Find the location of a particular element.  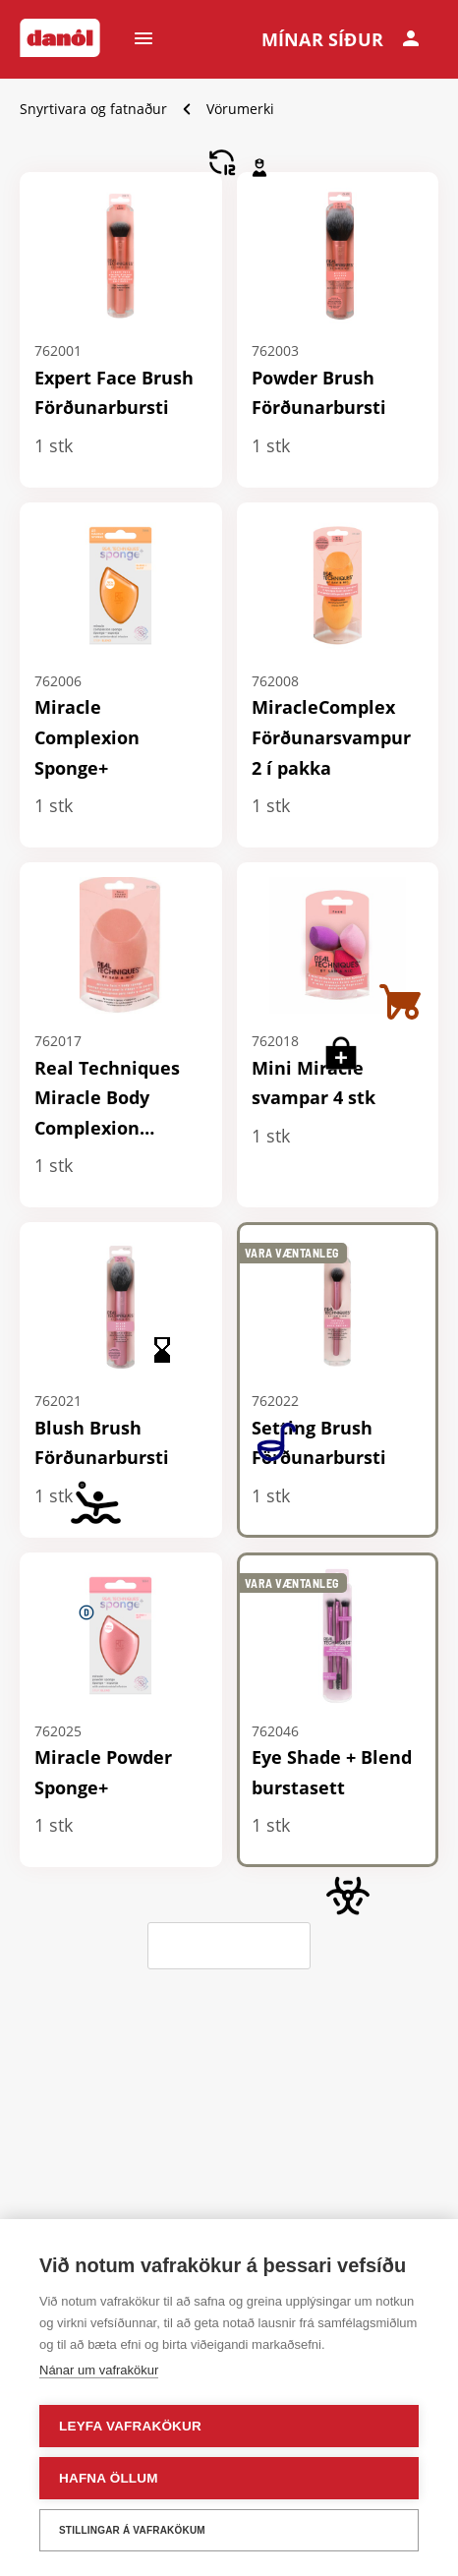

switch to 12-hour time format is located at coordinates (221, 161).